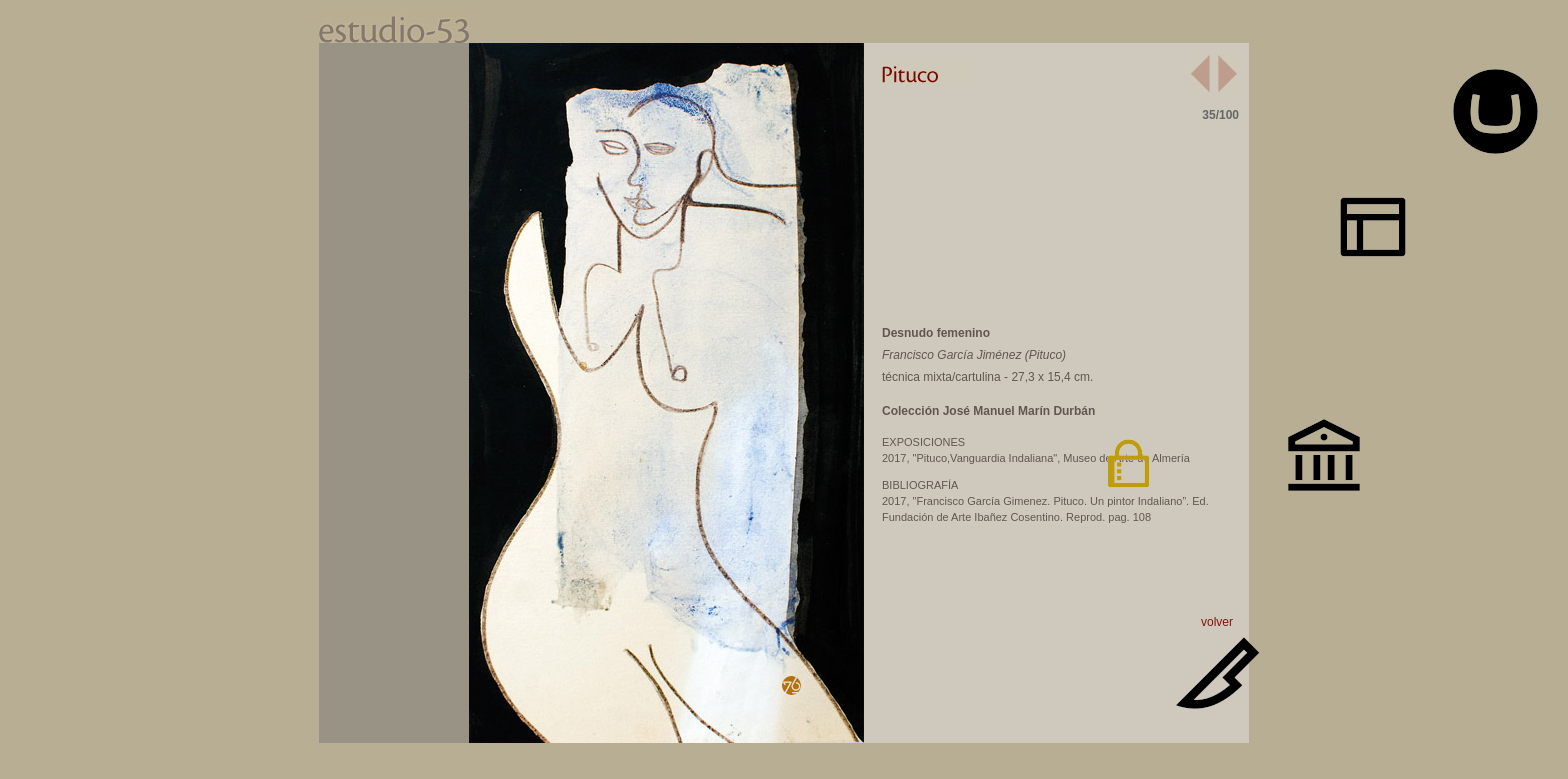  Describe the element at coordinates (791, 685) in the screenshot. I see `visit system76 website or support` at that location.